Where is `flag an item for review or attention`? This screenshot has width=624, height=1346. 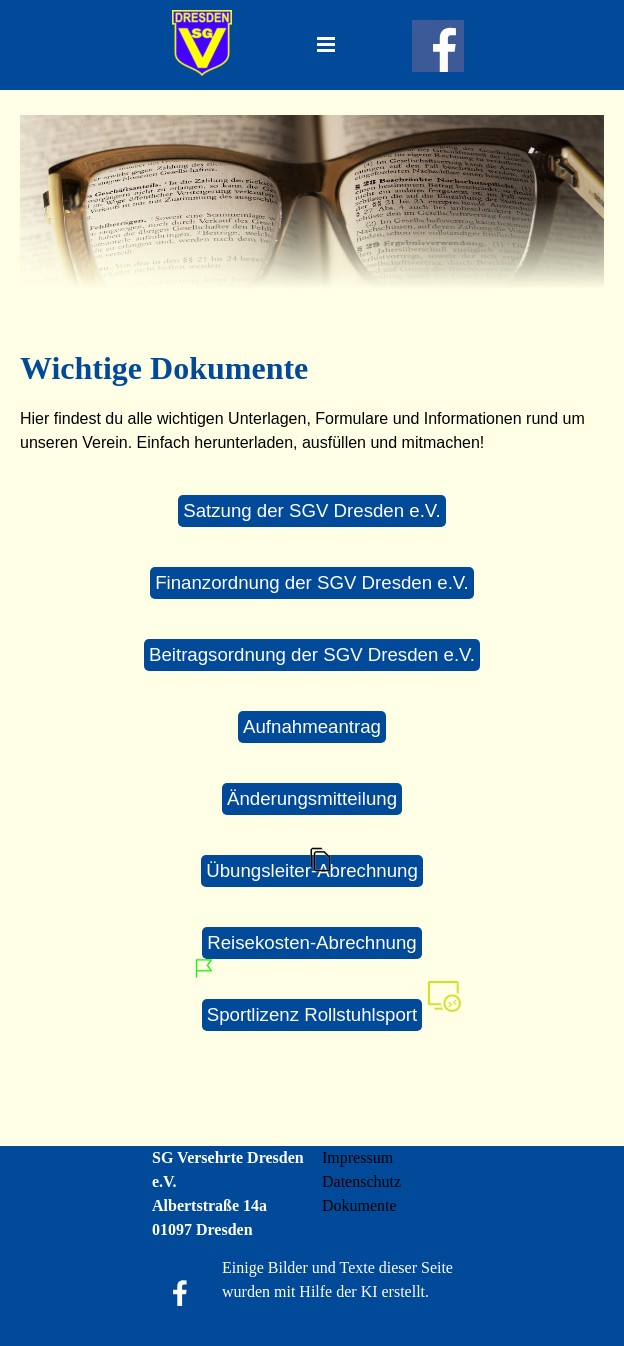
flag an item for review or attention is located at coordinates (203, 968).